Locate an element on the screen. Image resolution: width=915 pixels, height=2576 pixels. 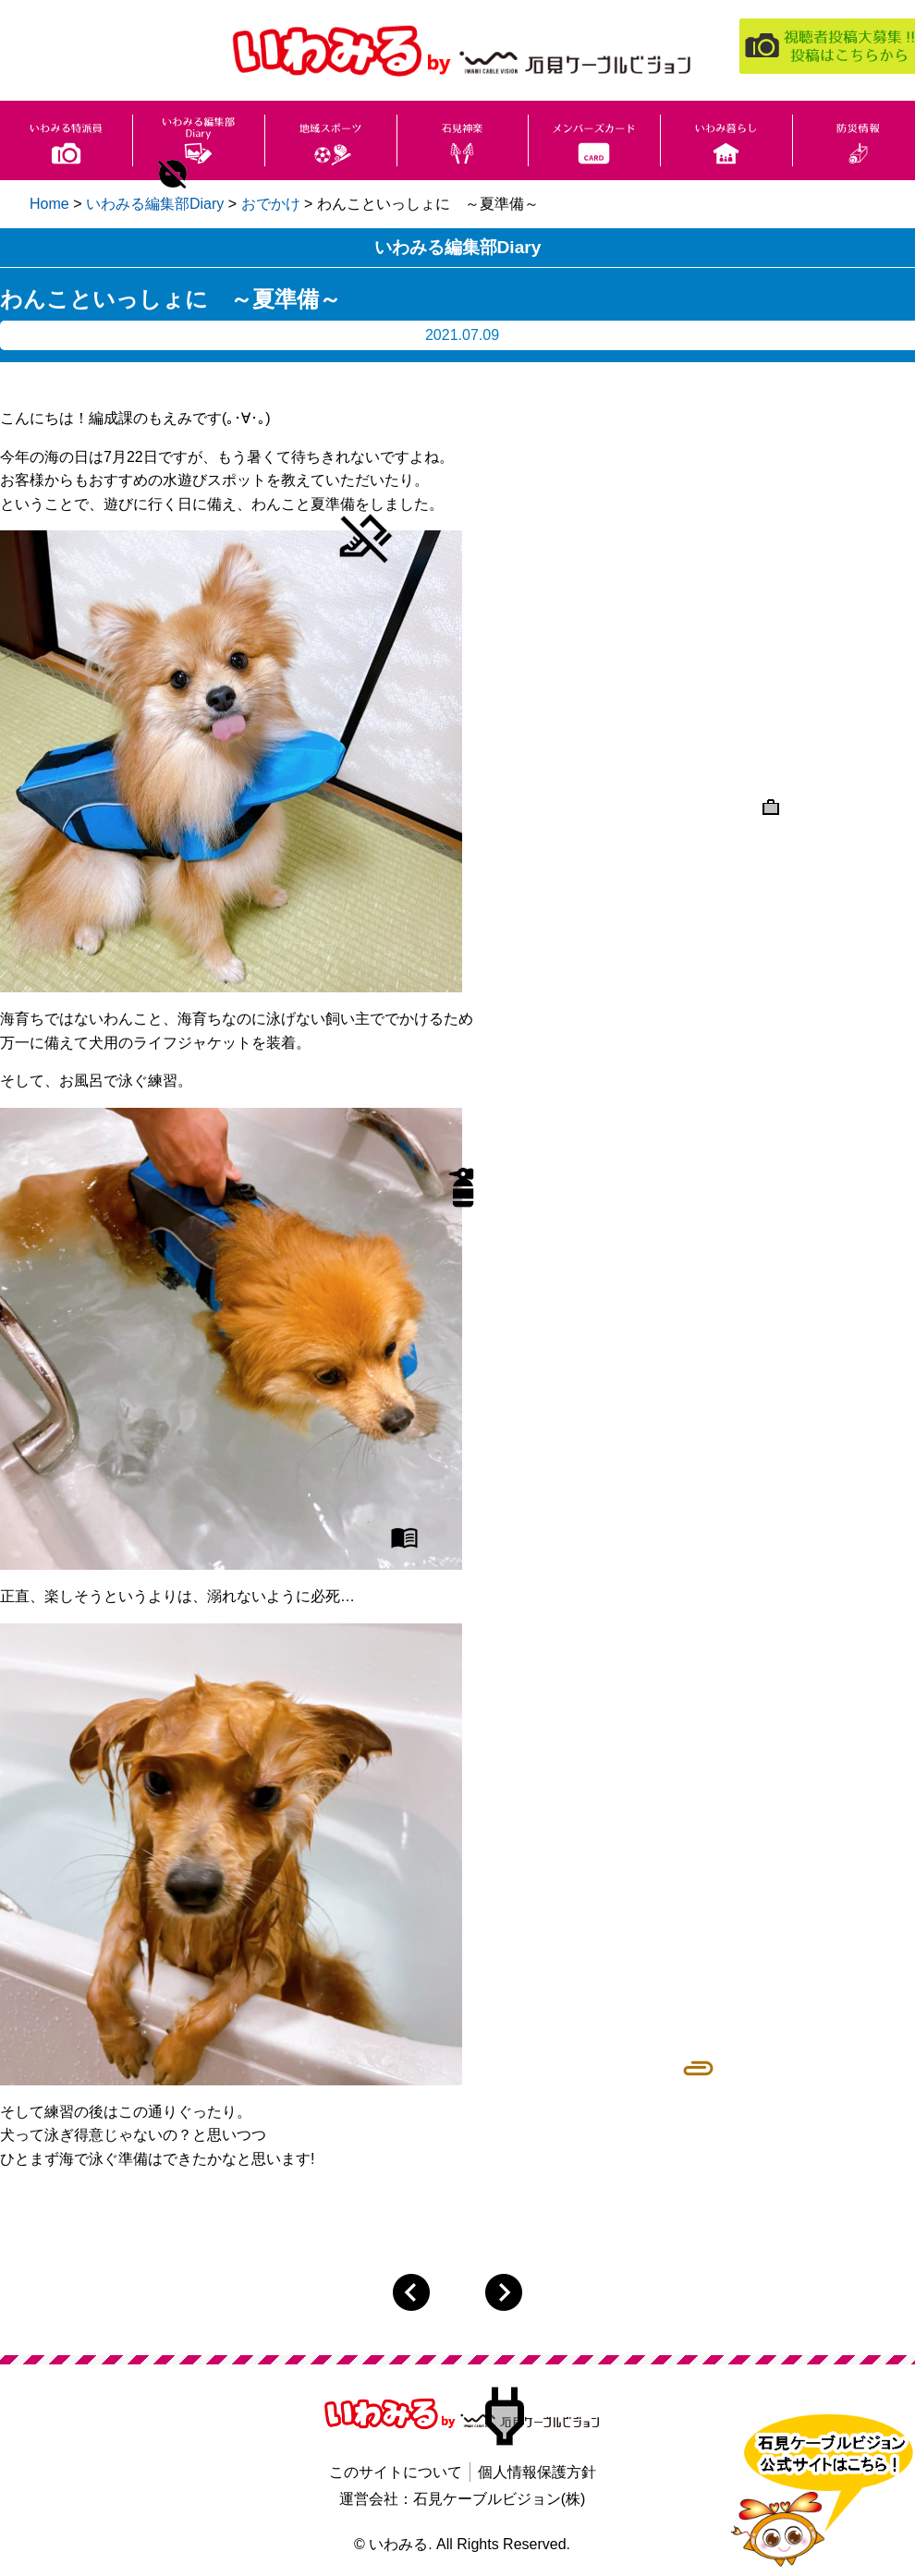
indicates device is charging or connected to power is located at coordinates (505, 2416).